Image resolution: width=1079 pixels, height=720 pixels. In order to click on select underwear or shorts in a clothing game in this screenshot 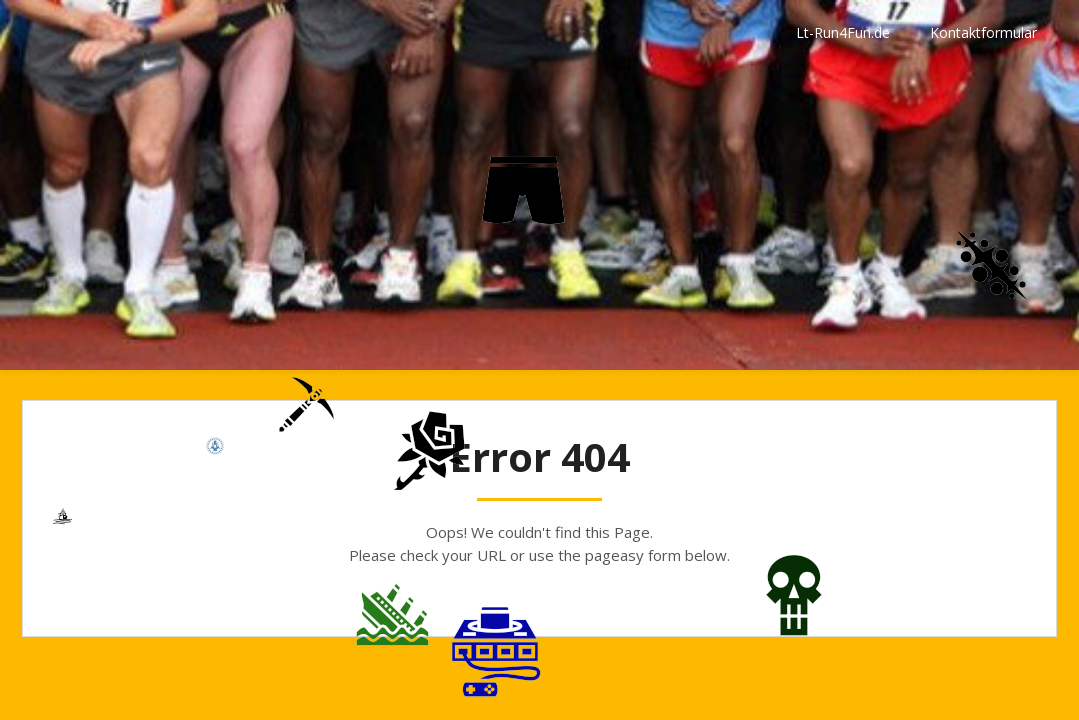, I will do `click(523, 190)`.